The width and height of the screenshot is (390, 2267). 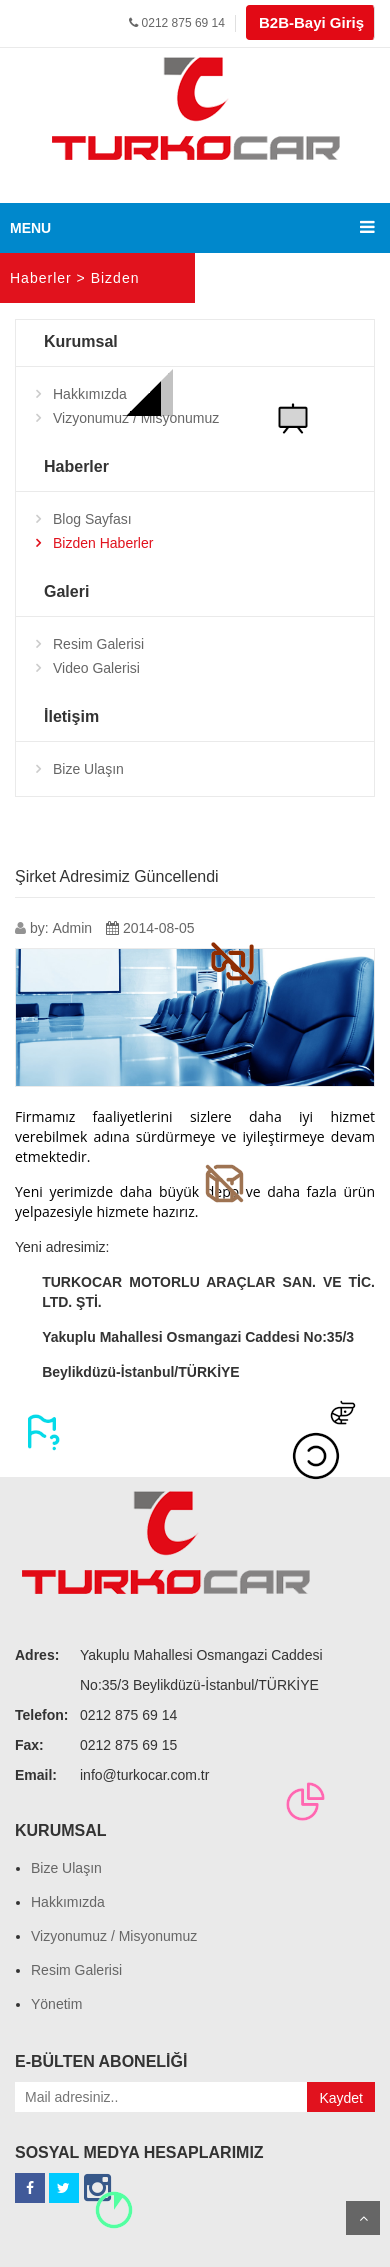 What do you see at coordinates (149, 392) in the screenshot?
I see `indicates current cellular network signal strength` at bounding box center [149, 392].